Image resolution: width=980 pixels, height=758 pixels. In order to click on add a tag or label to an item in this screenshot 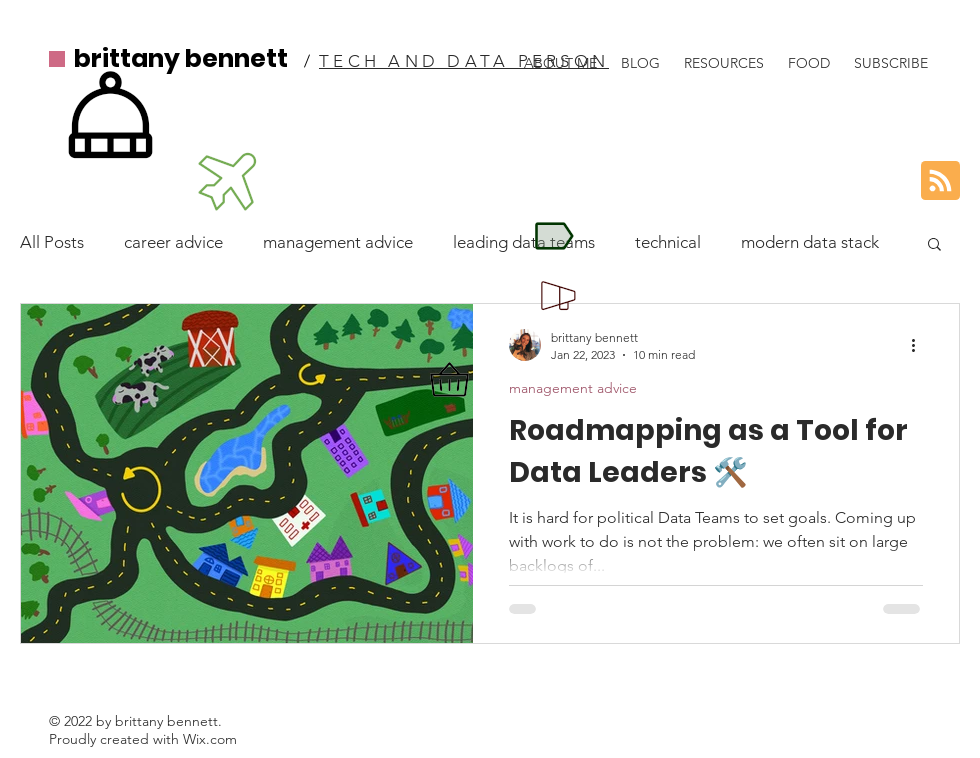, I will do `click(553, 236)`.